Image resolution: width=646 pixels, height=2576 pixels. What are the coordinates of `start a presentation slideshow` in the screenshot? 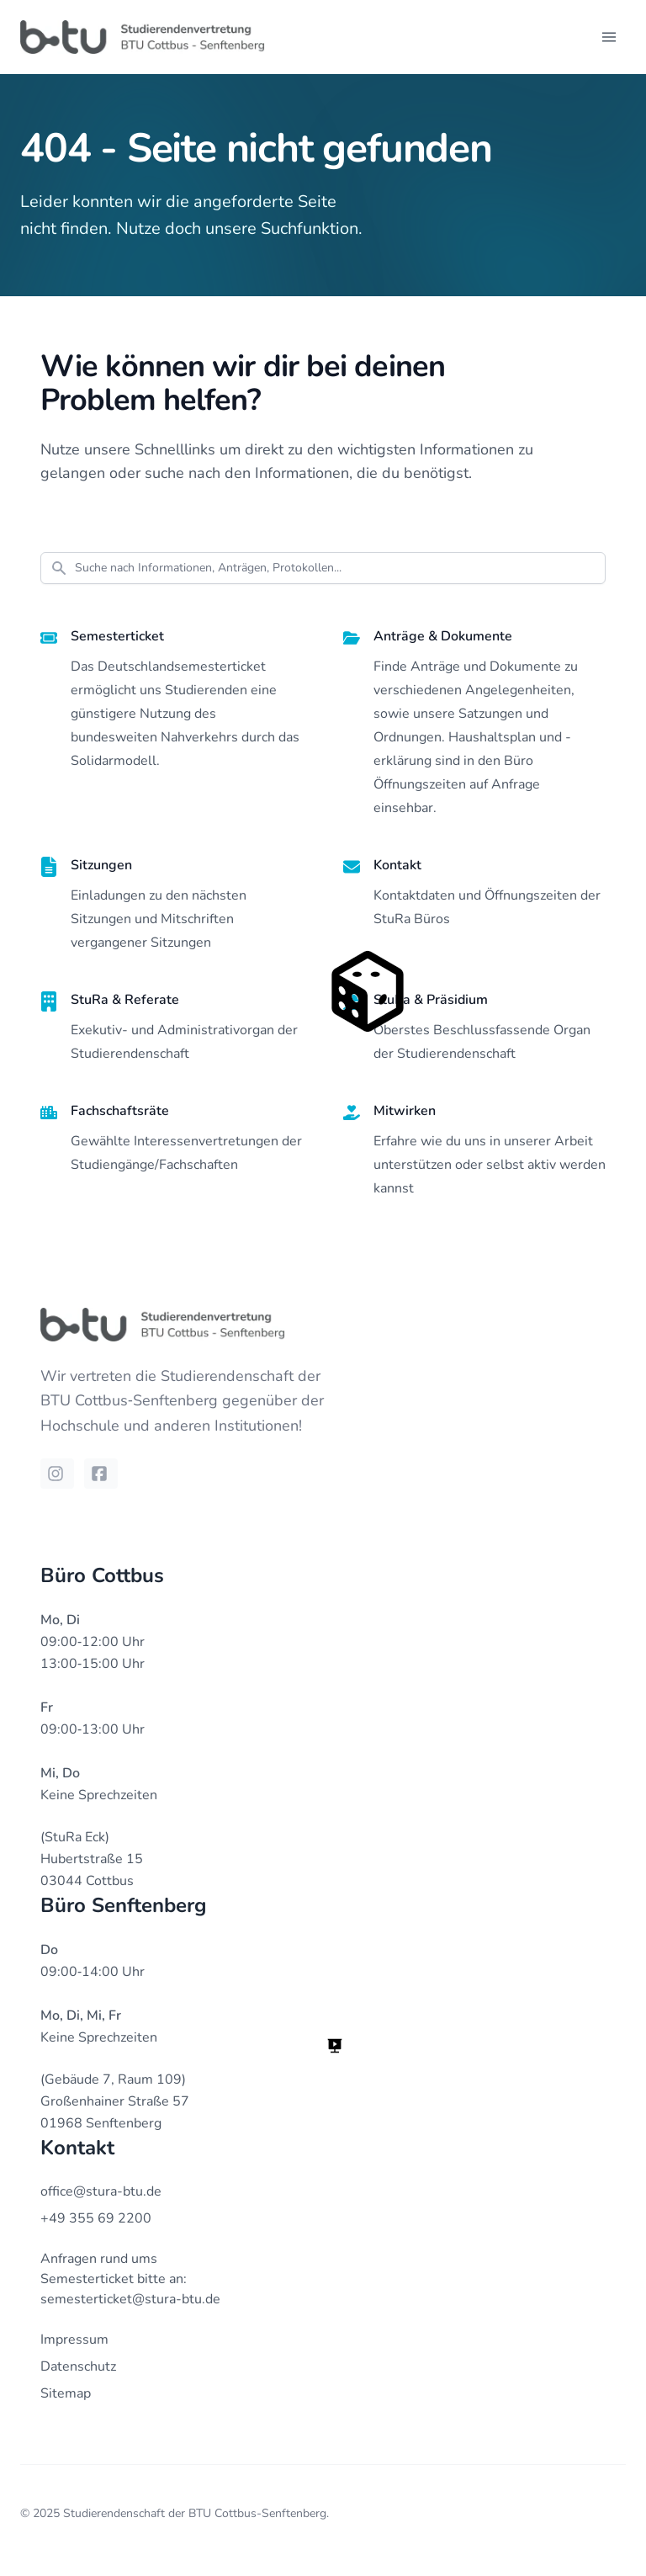 It's located at (335, 2046).